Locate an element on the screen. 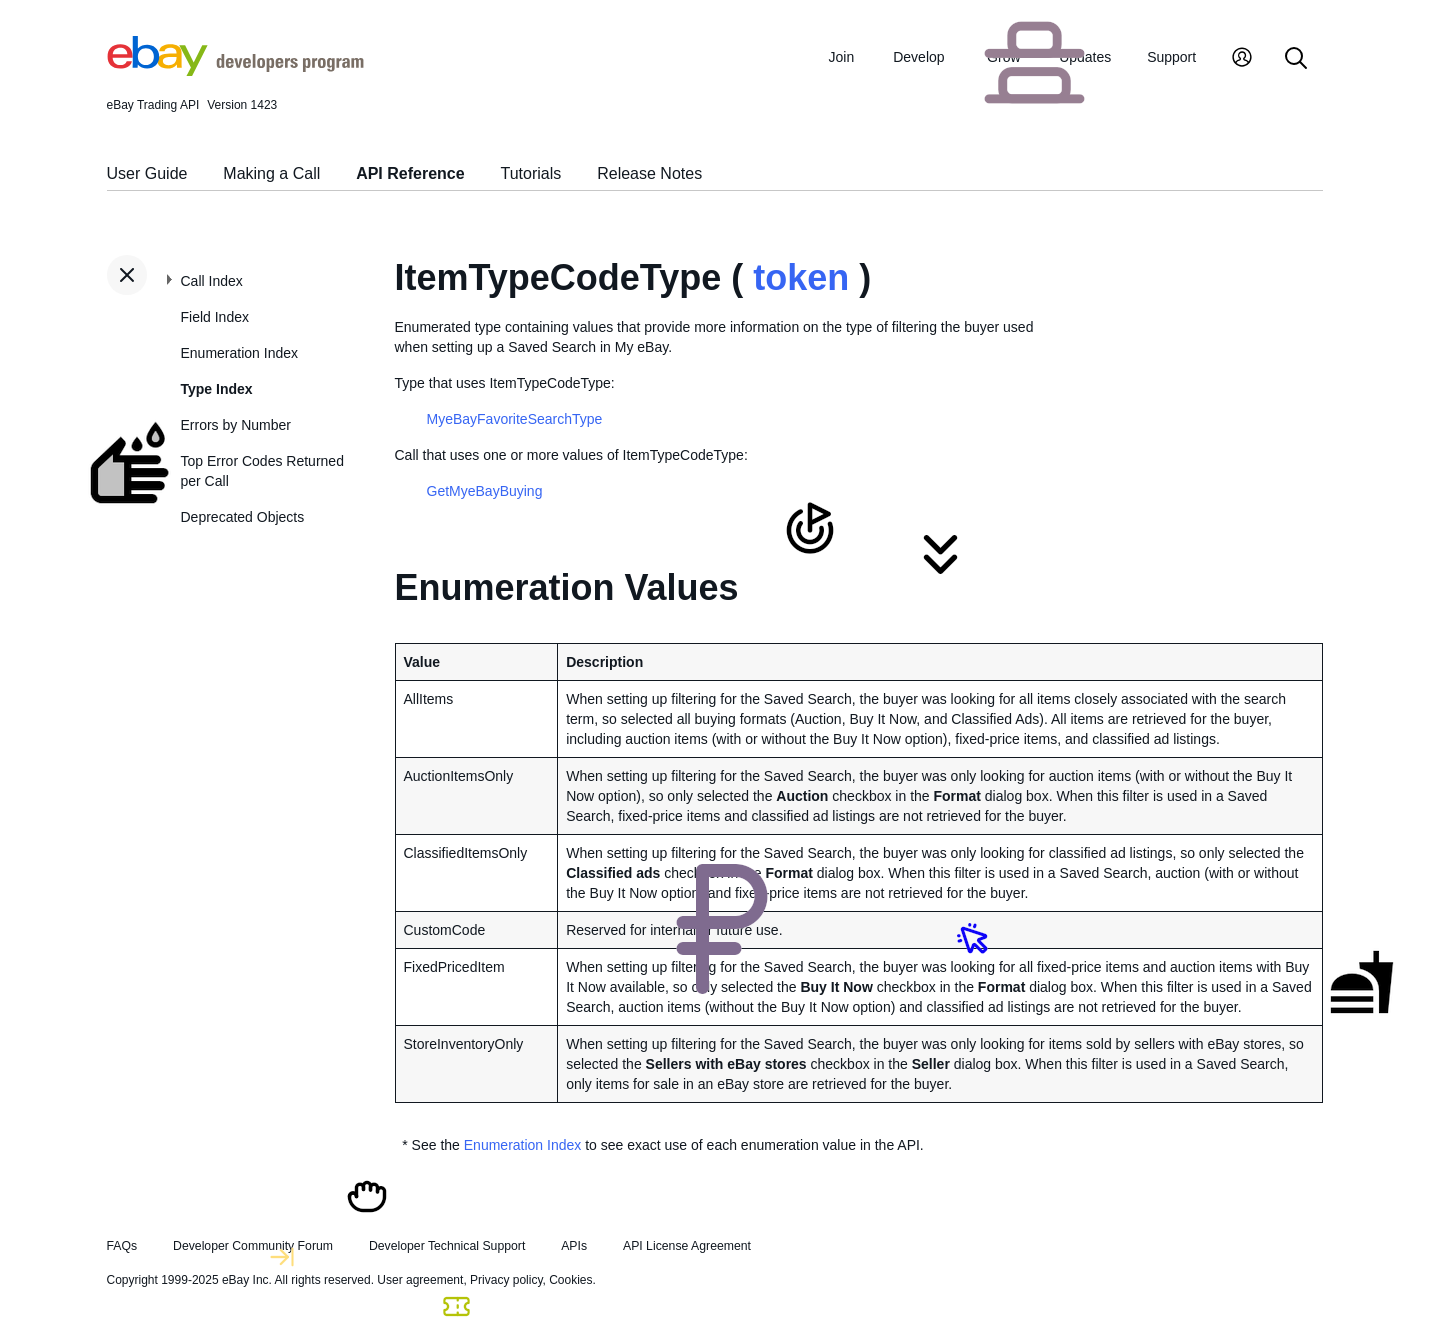  view your tickets or passes is located at coordinates (456, 1306).